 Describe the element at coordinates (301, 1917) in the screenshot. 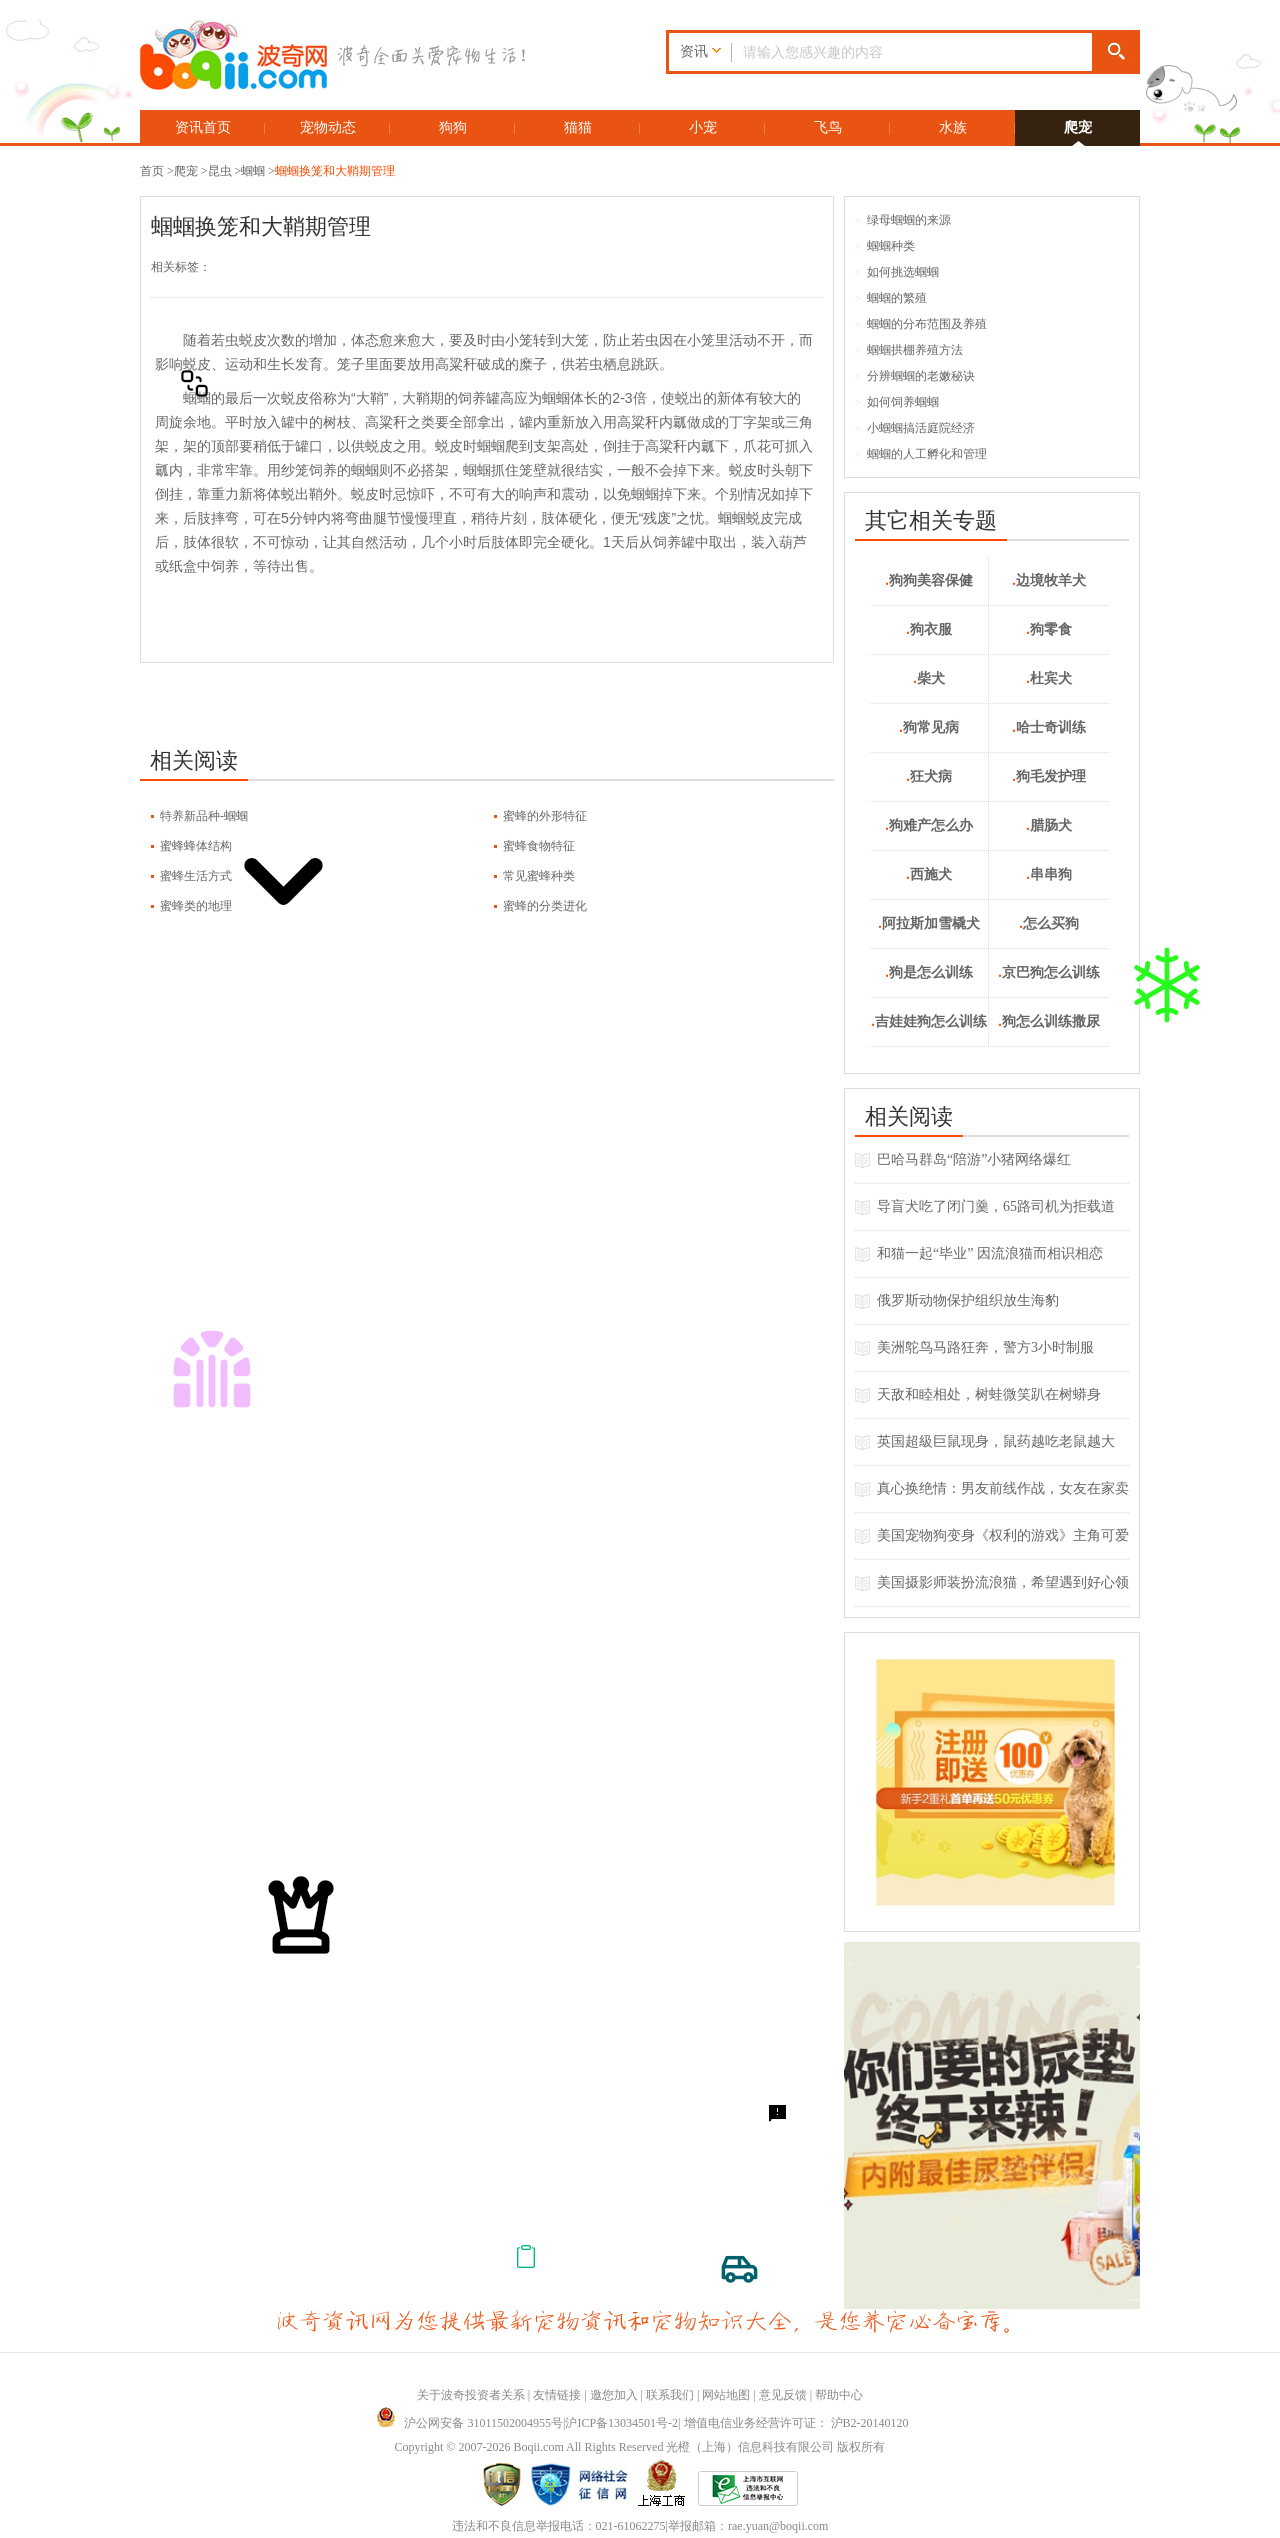

I see `play chess or access chess game` at that location.